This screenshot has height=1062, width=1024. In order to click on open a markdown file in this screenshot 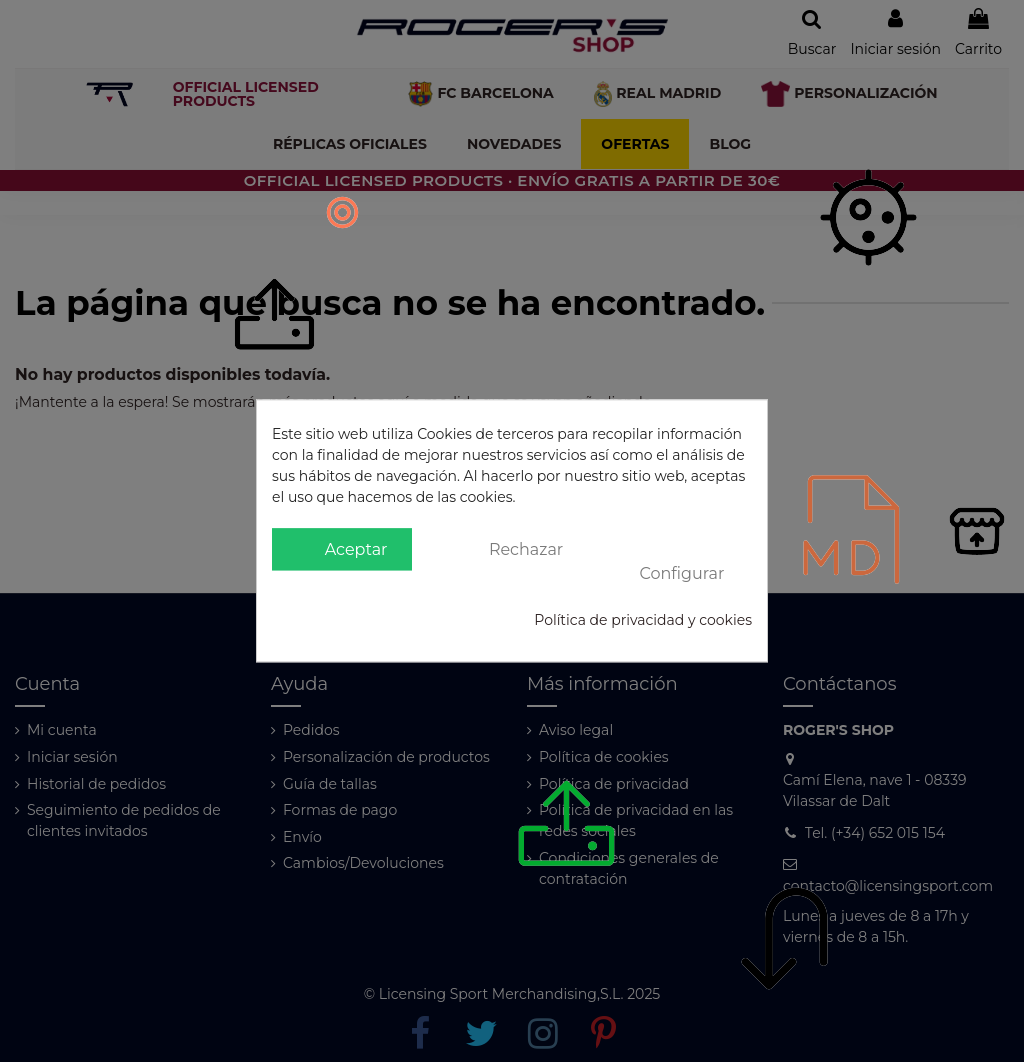, I will do `click(853, 529)`.